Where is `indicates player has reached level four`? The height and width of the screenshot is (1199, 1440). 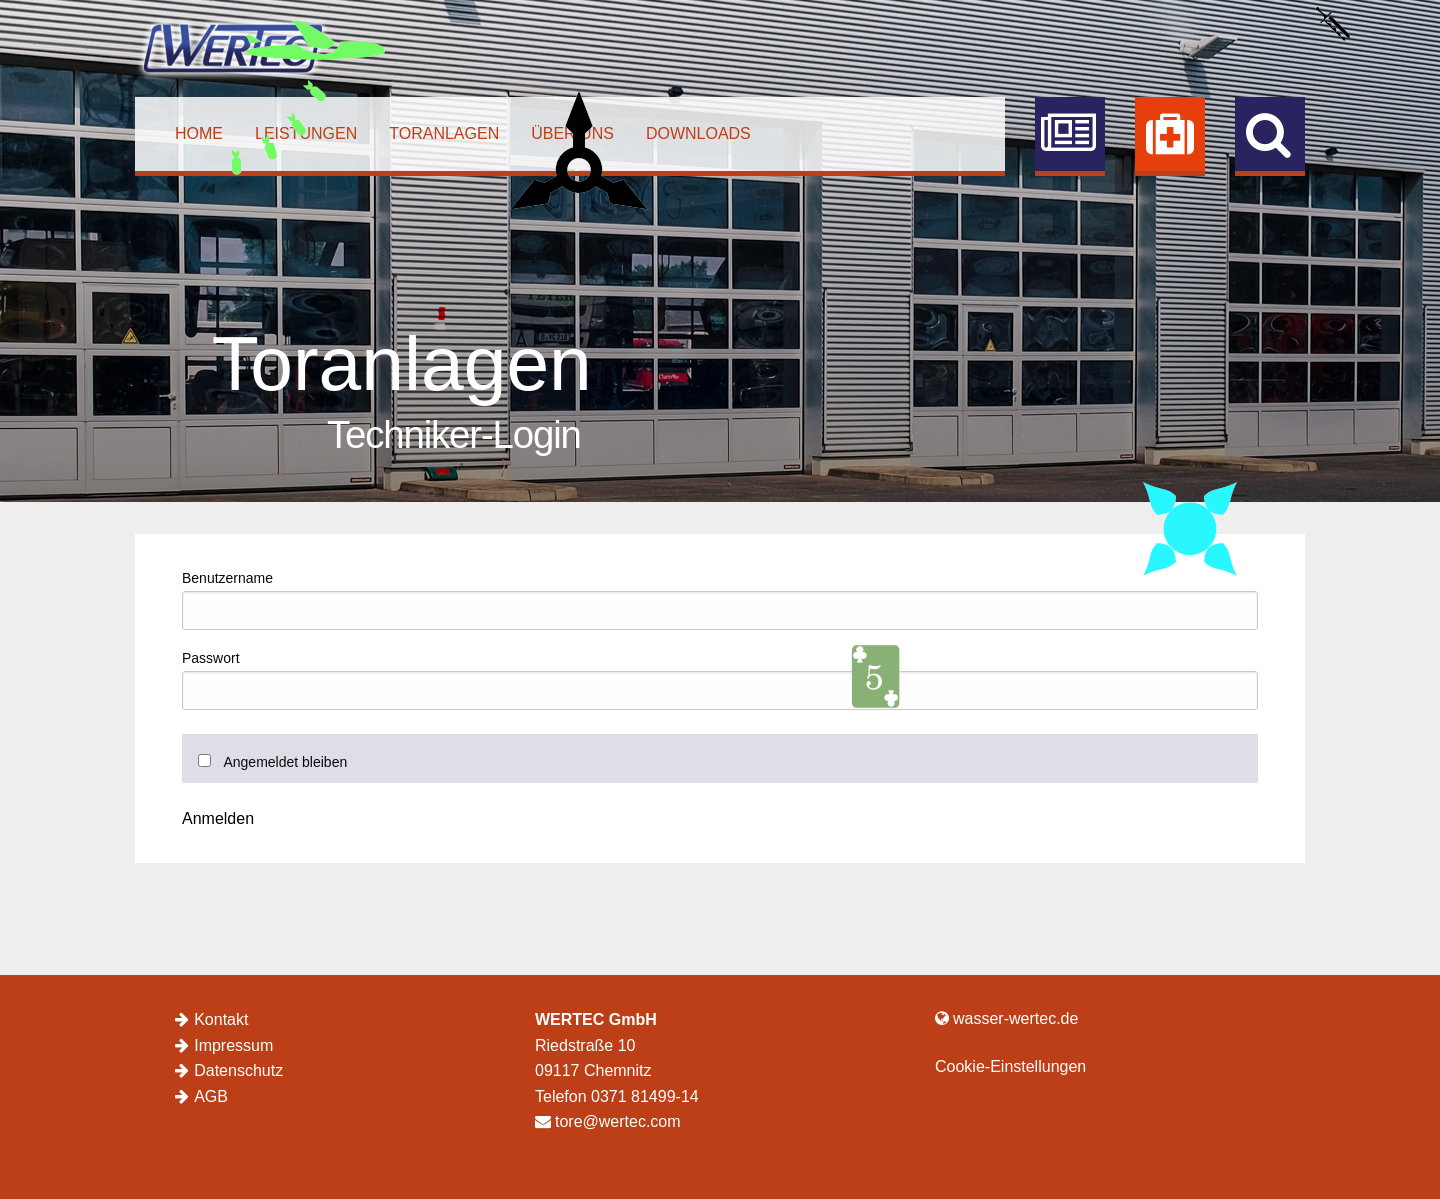 indicates player has reached level four is located at coordinates (1190, 529).